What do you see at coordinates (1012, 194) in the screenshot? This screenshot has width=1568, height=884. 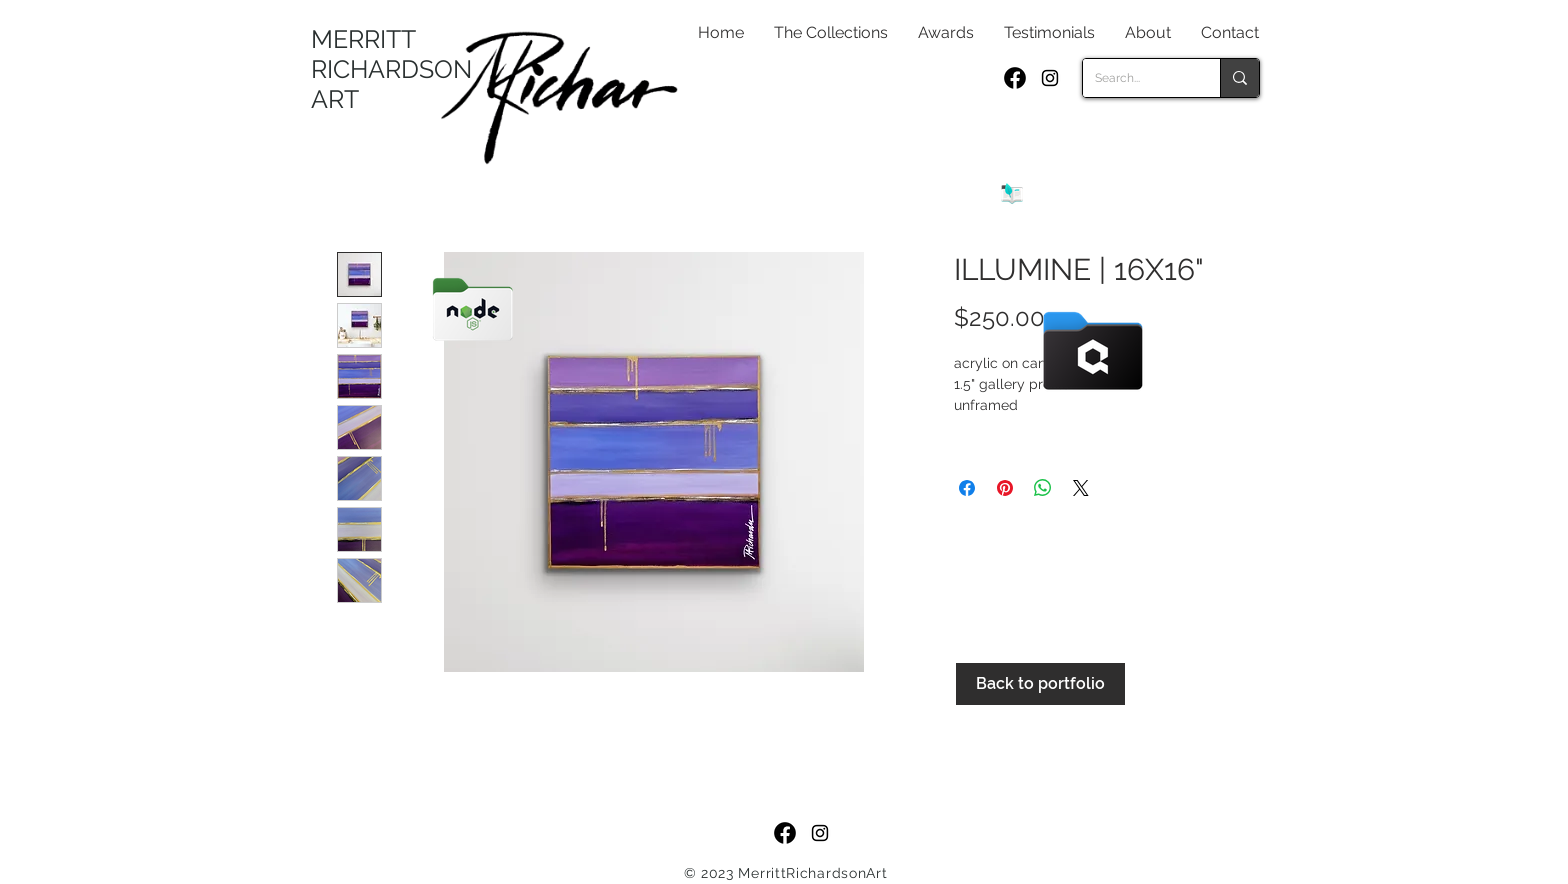 I see `open foliate e-book reader library` at bounding box center [1012, 194].